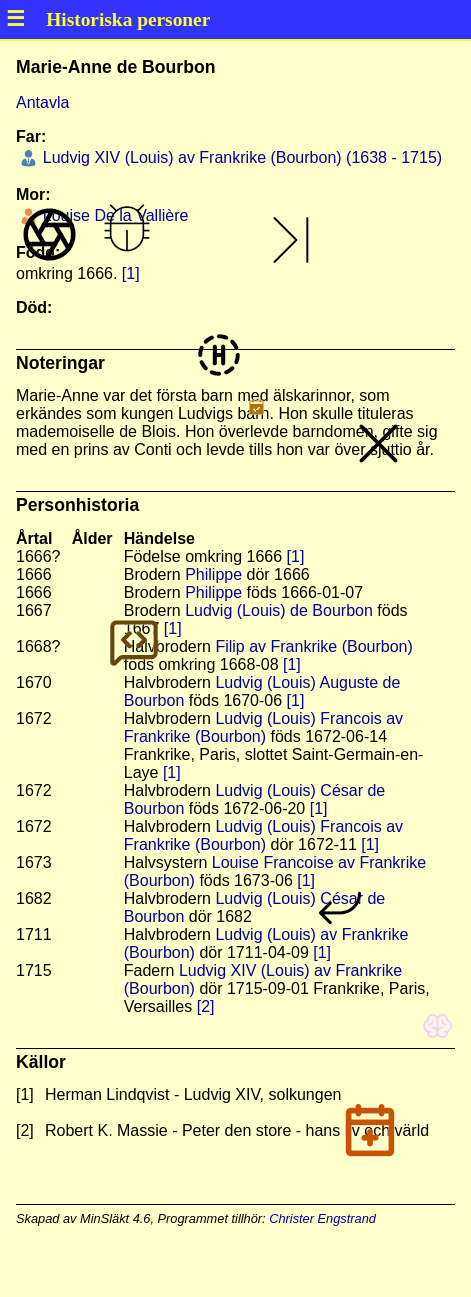 The image size is (471, 1297). I want to click on confirm or schedule an event, so click(256, 407).